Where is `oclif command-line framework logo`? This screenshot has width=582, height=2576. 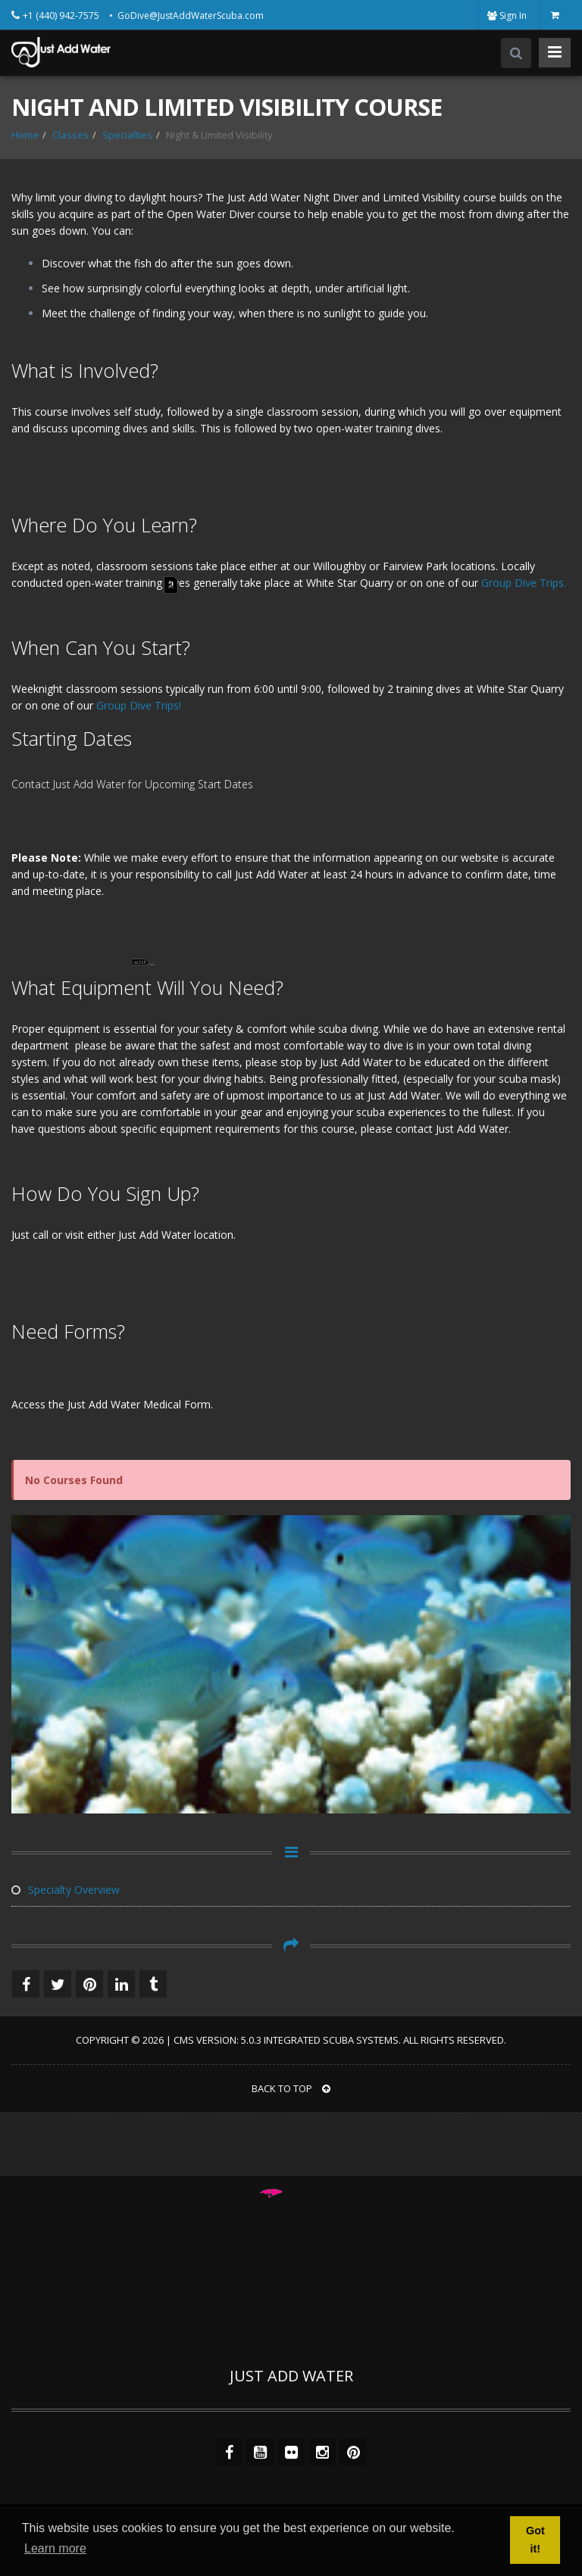
oclif command-line framework logo is located at coordinates (143, 962).